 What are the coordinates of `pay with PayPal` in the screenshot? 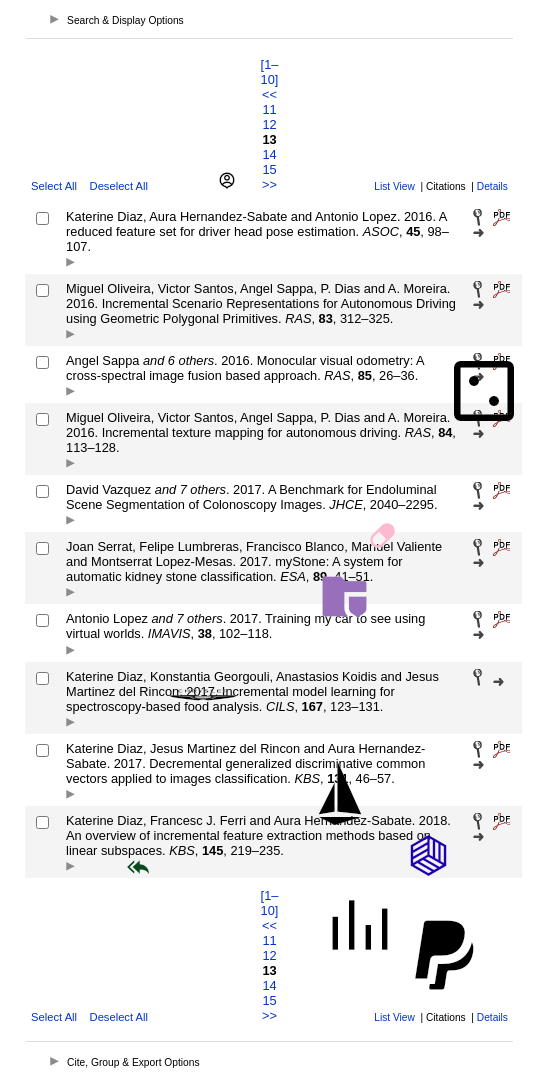 It's located at (445, 954).